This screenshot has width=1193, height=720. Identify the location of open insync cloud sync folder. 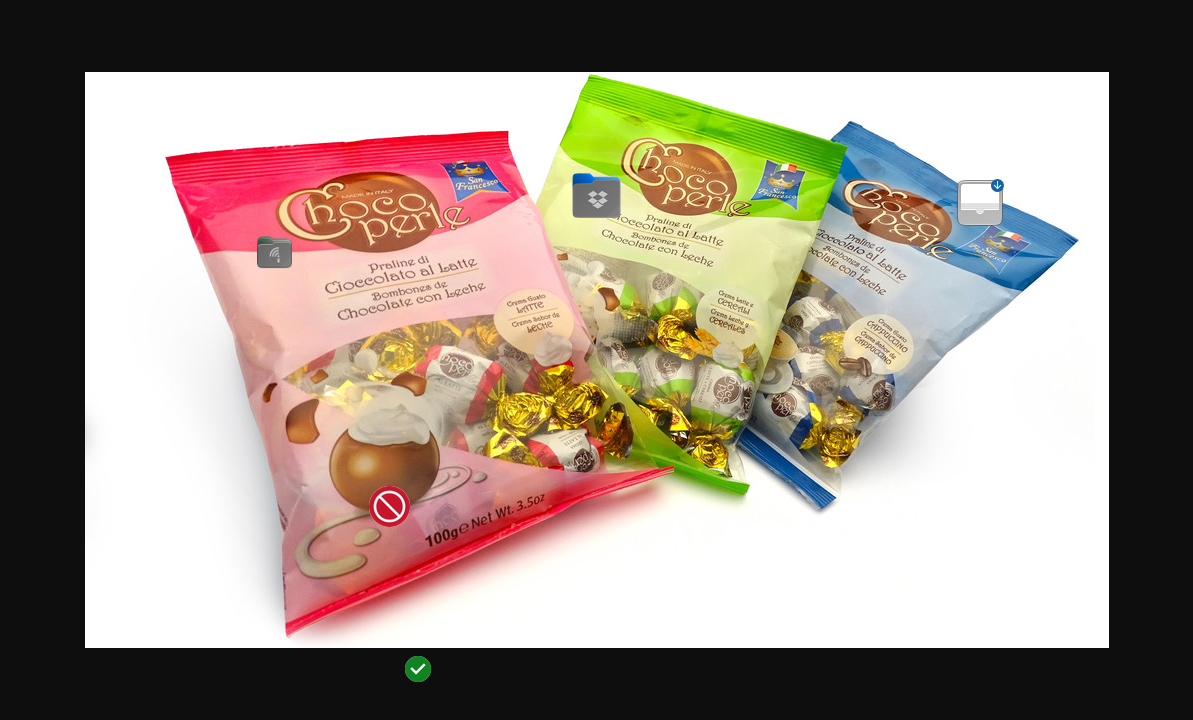
(274, 251).